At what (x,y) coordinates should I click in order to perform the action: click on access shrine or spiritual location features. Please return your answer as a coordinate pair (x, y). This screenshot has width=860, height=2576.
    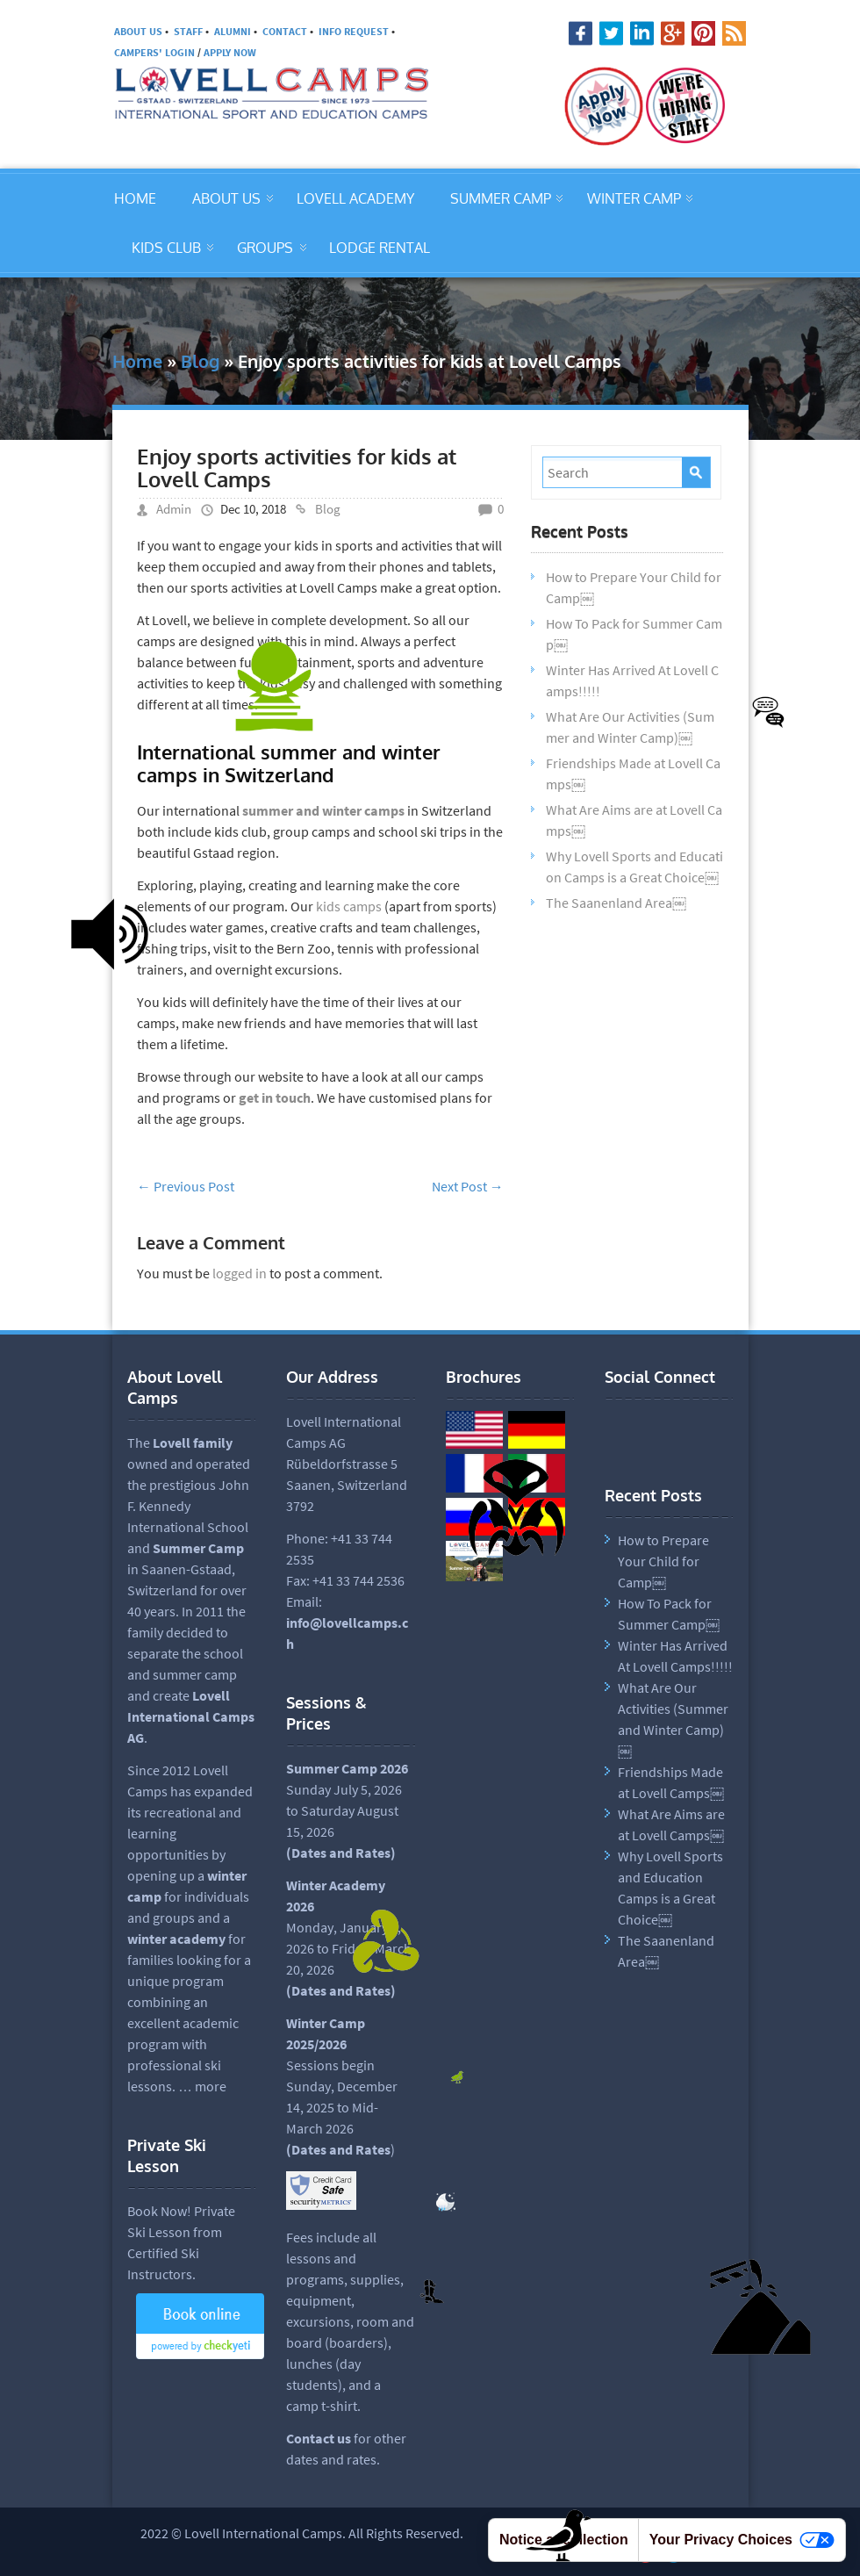
    Looking at the image, I should click on (274, 686).